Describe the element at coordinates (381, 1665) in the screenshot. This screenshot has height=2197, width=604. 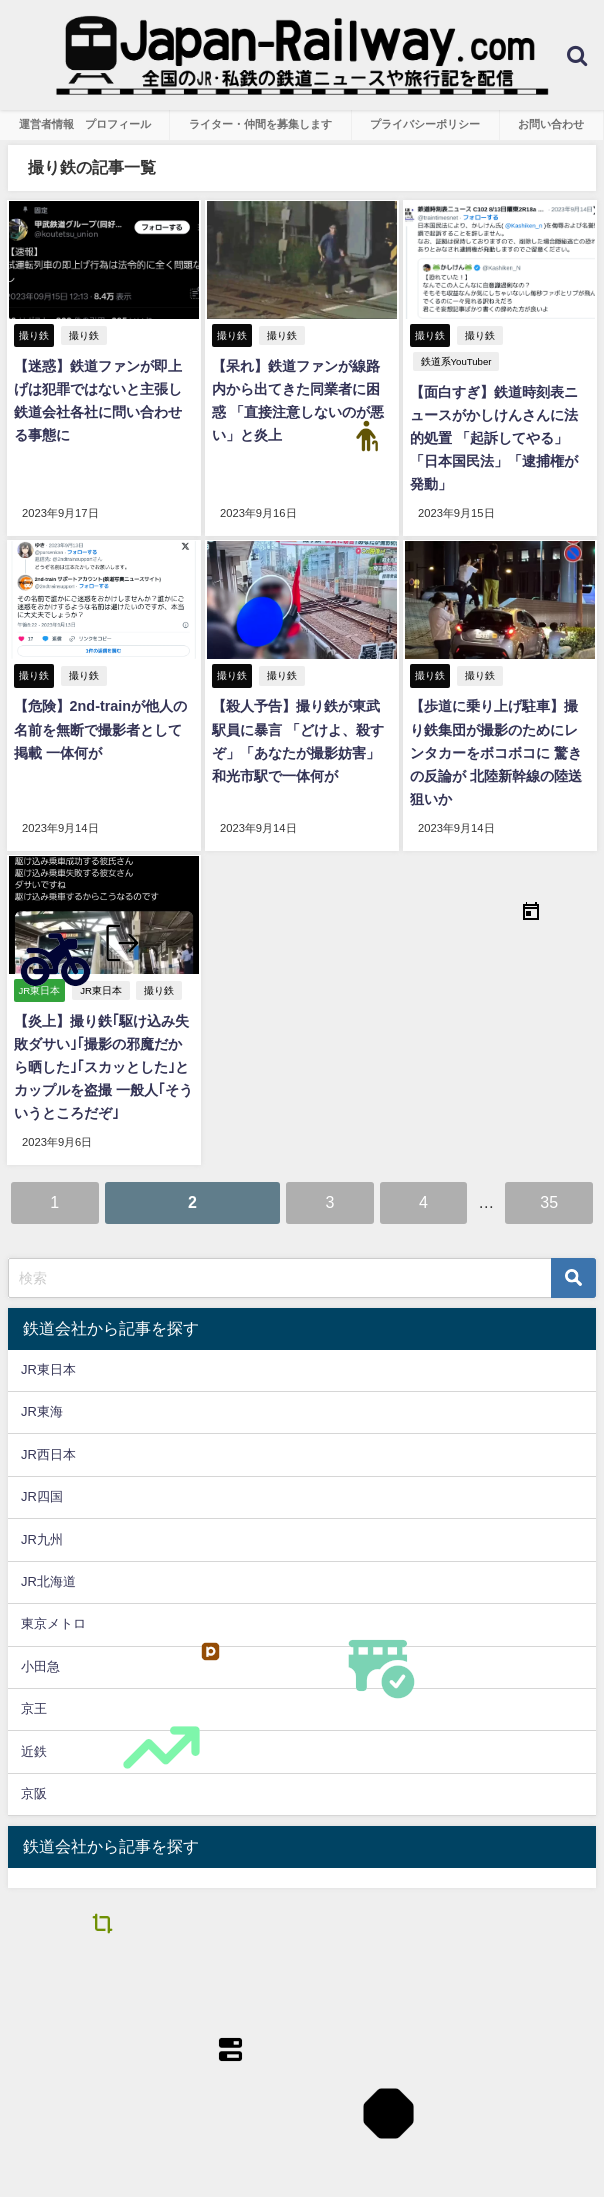
I see `bridge inspection verified or approved` at that location.